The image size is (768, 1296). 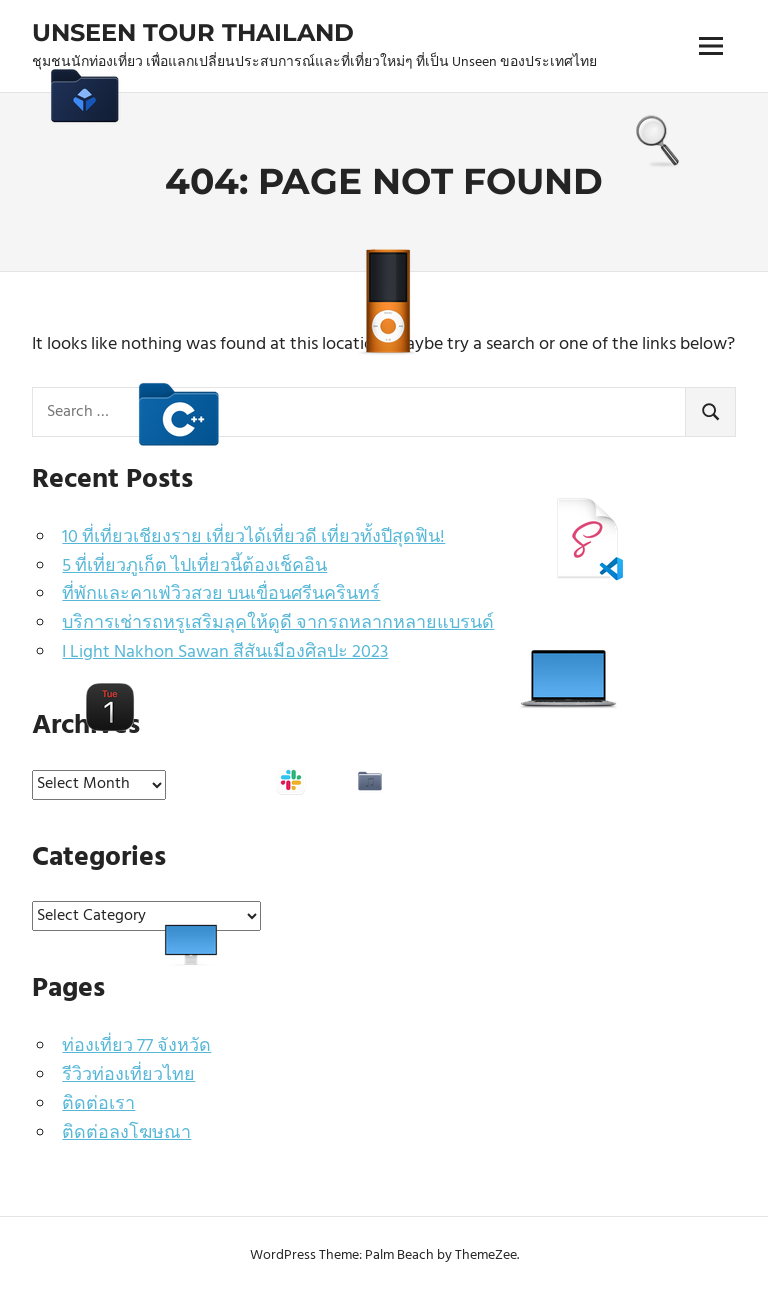 I want to click on open folder containing C++ project files, so click(x=178, y=416).